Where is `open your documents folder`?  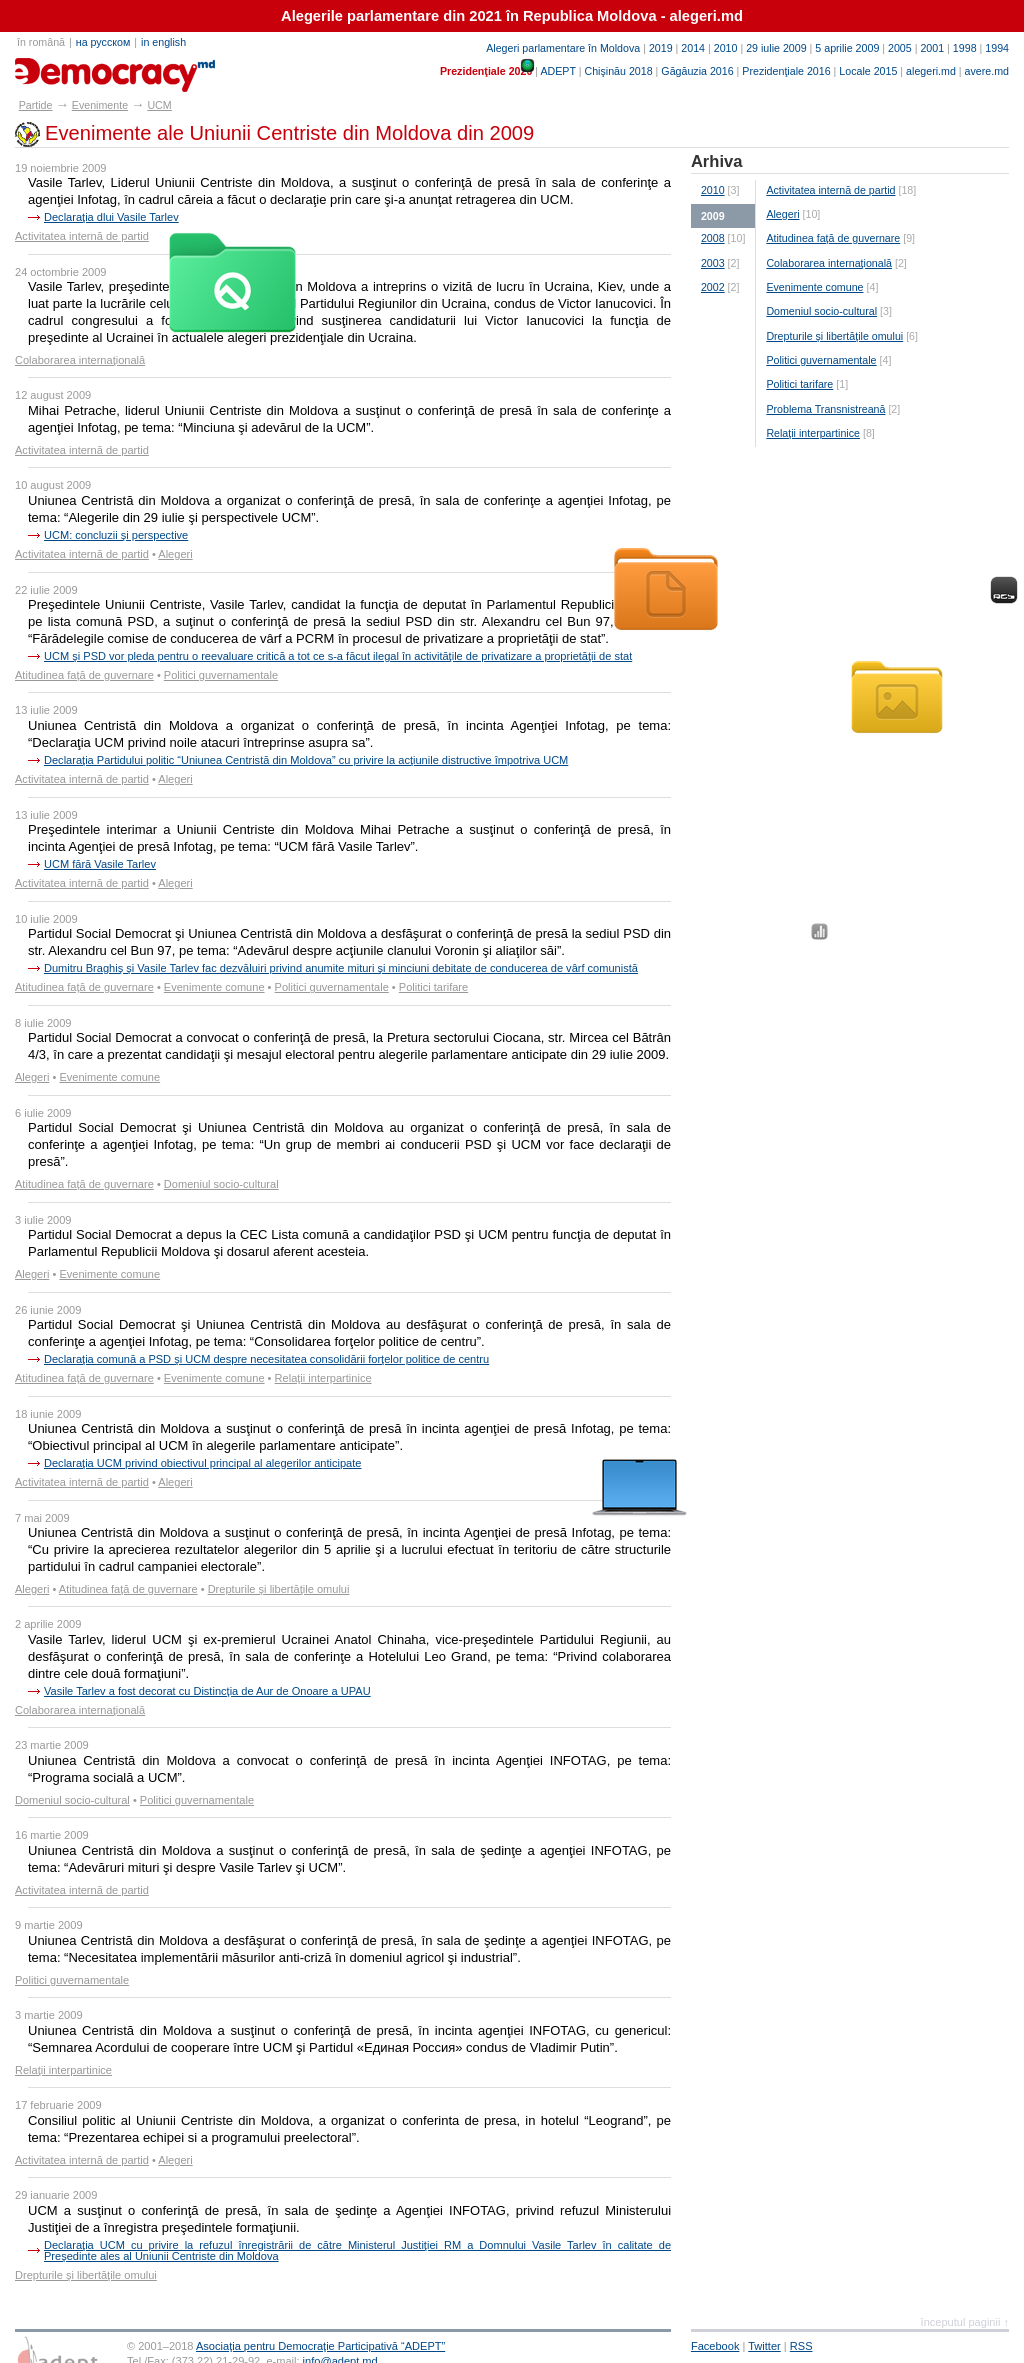
open your documents folder is located at coordinates (666, 589).